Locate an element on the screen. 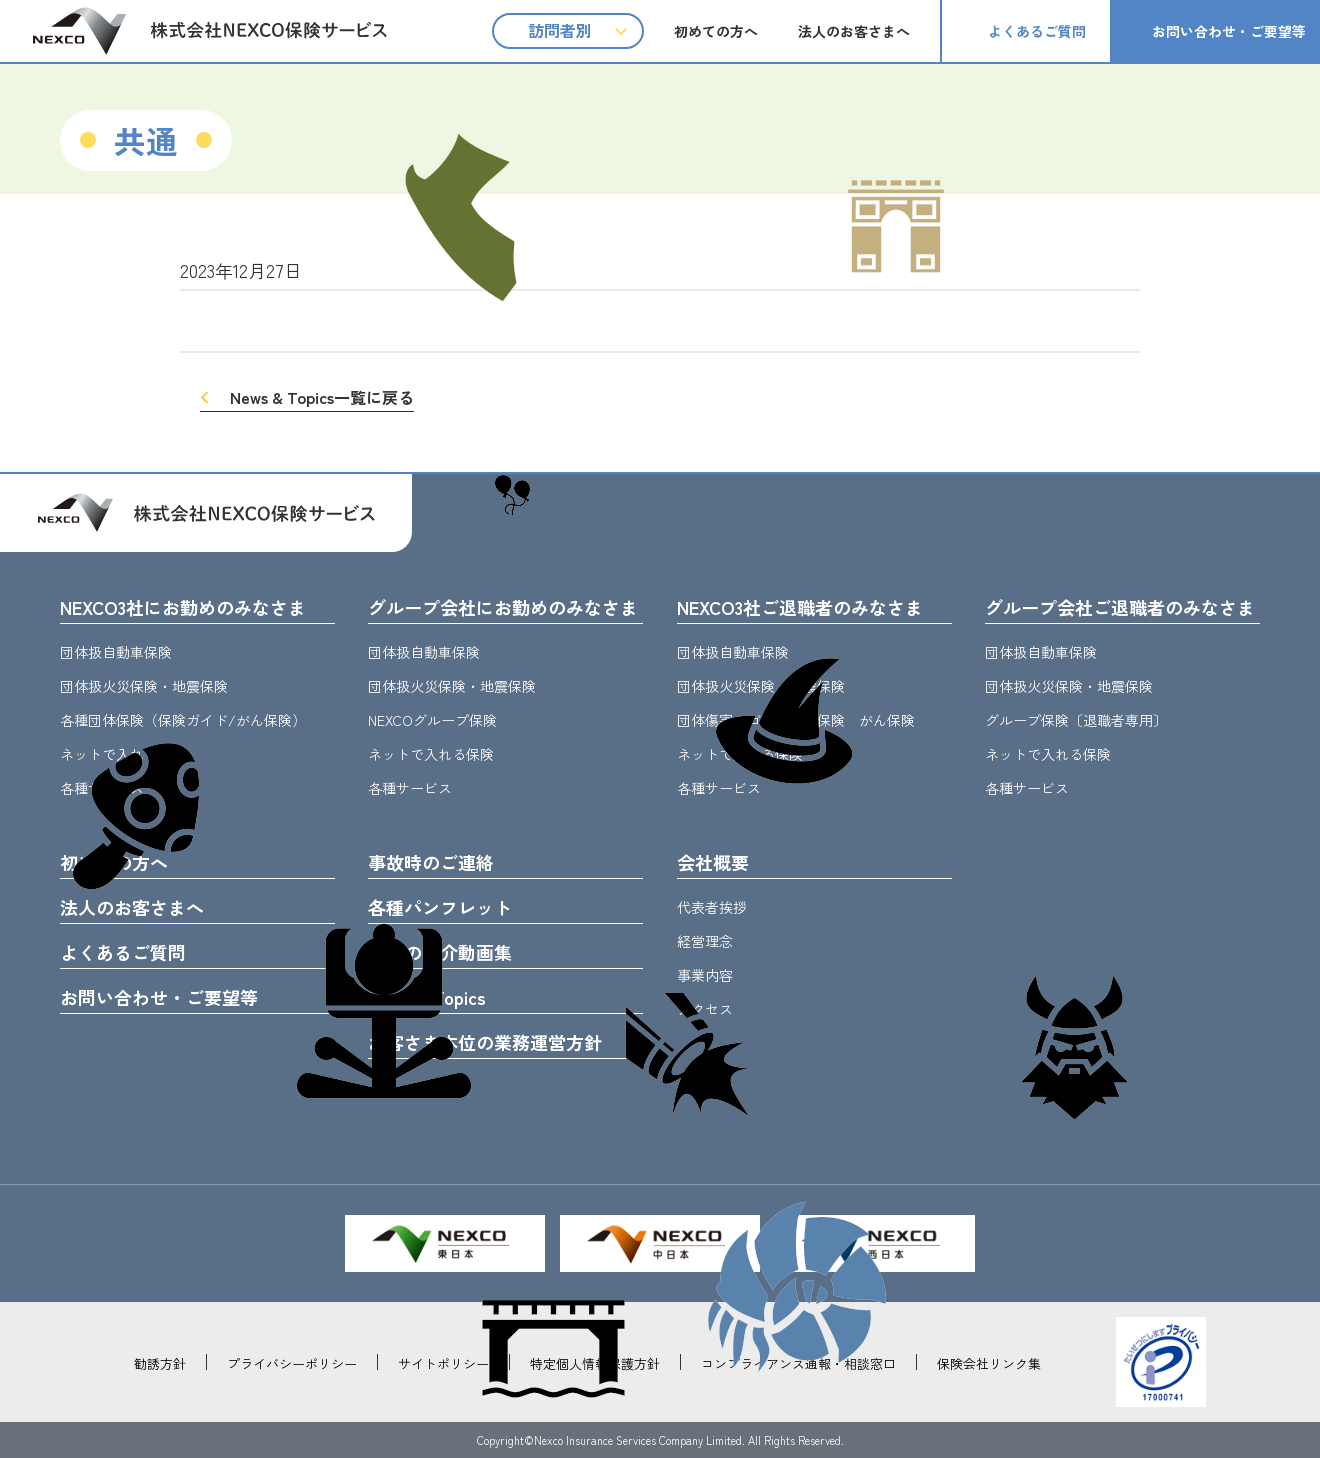 The width and height of the screenshot is (1320, 1458). nautilus shell icon for marine or ocean-themed content is located at coordinates (797, 1287).